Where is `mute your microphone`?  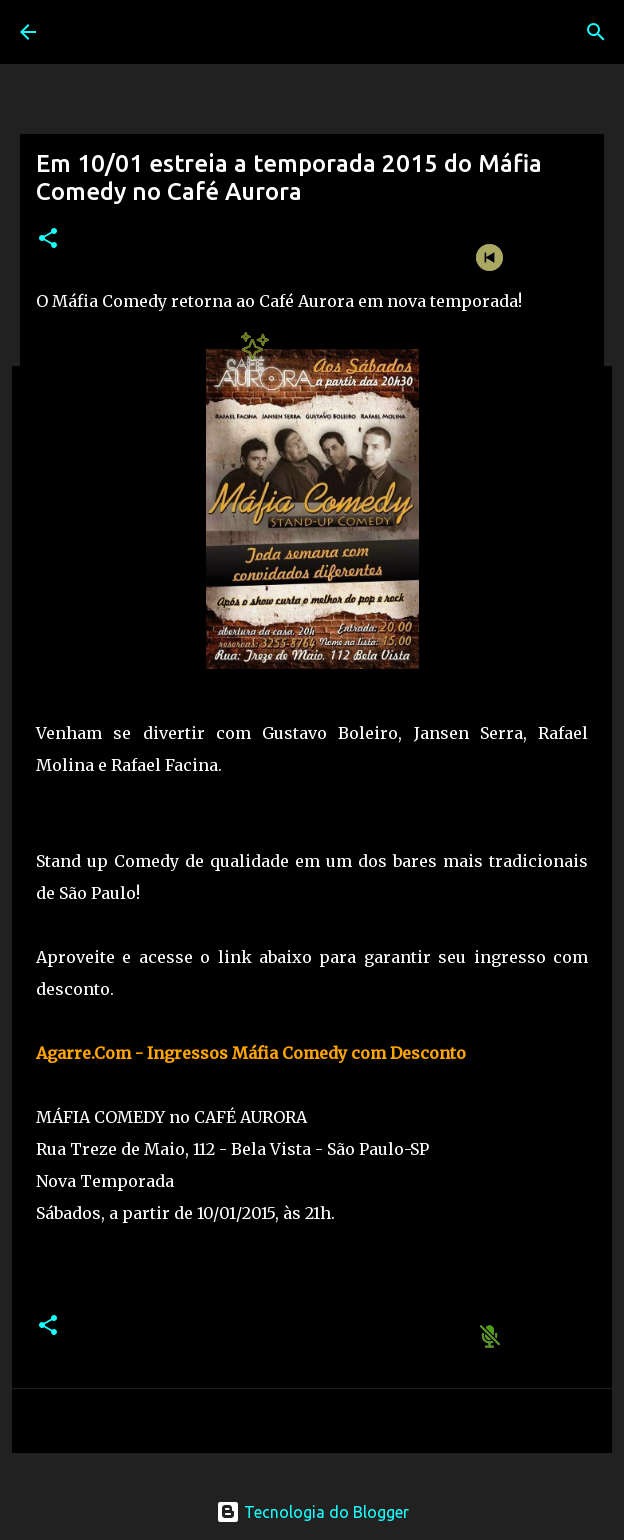
mute your microphone is located at coordinates (489, 1336).